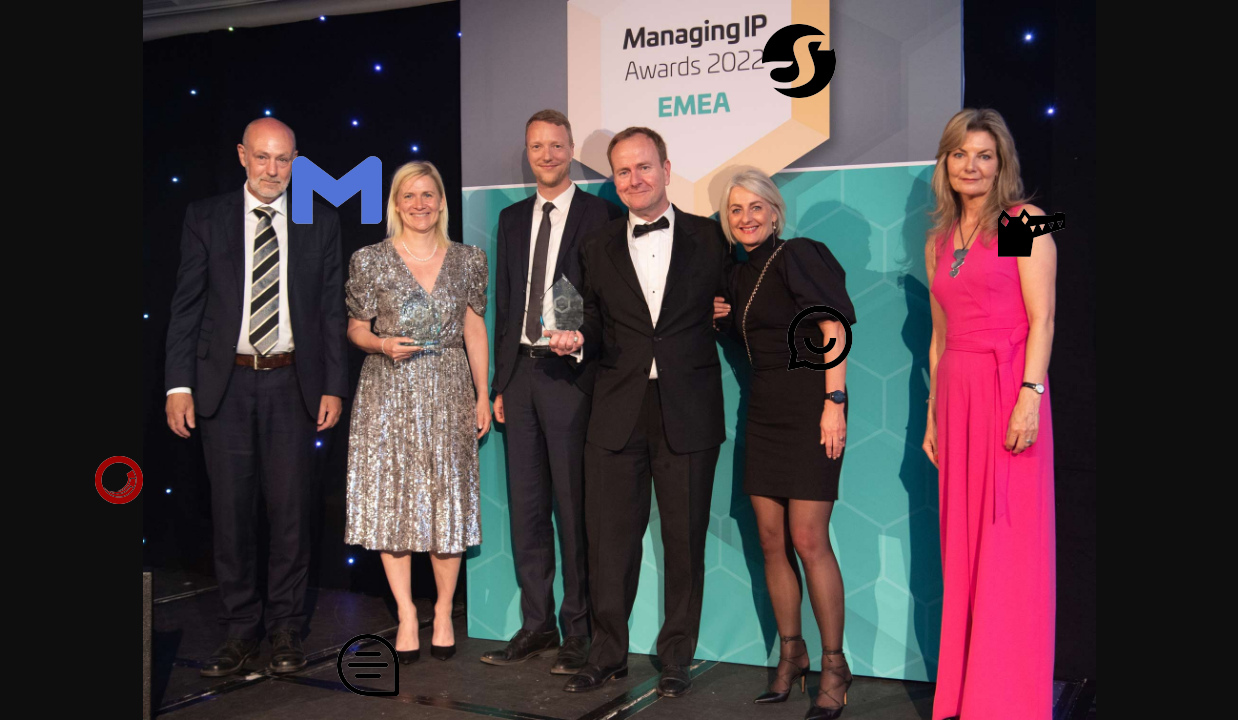  I want to click on open chat or messaging feature, so click(820, 338).